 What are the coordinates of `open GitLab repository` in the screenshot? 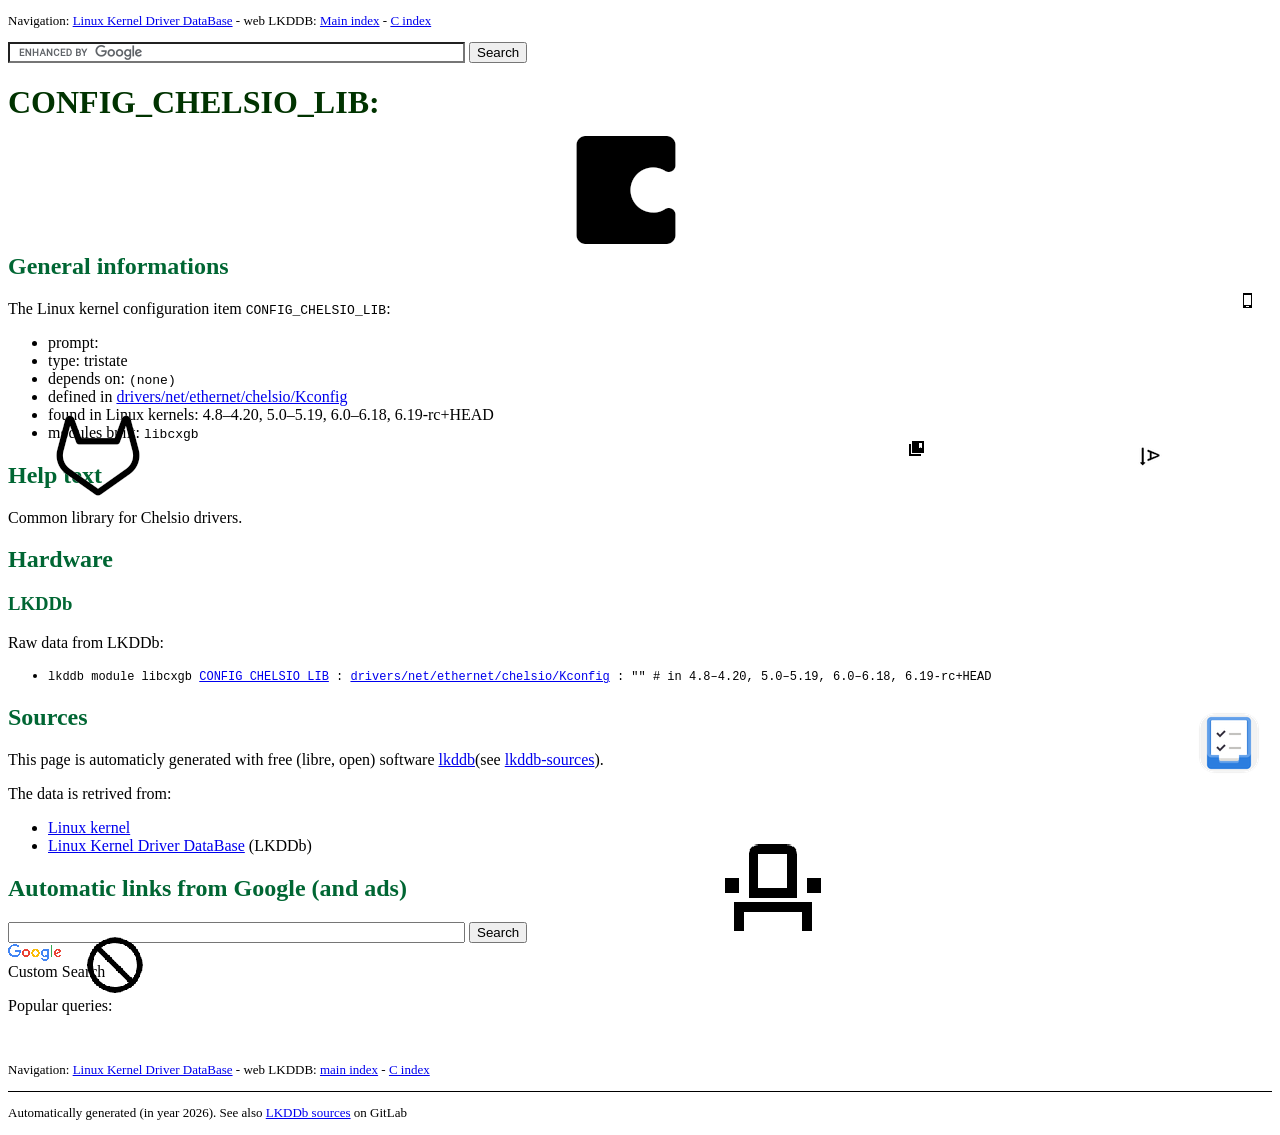 It's located at (98, 454).